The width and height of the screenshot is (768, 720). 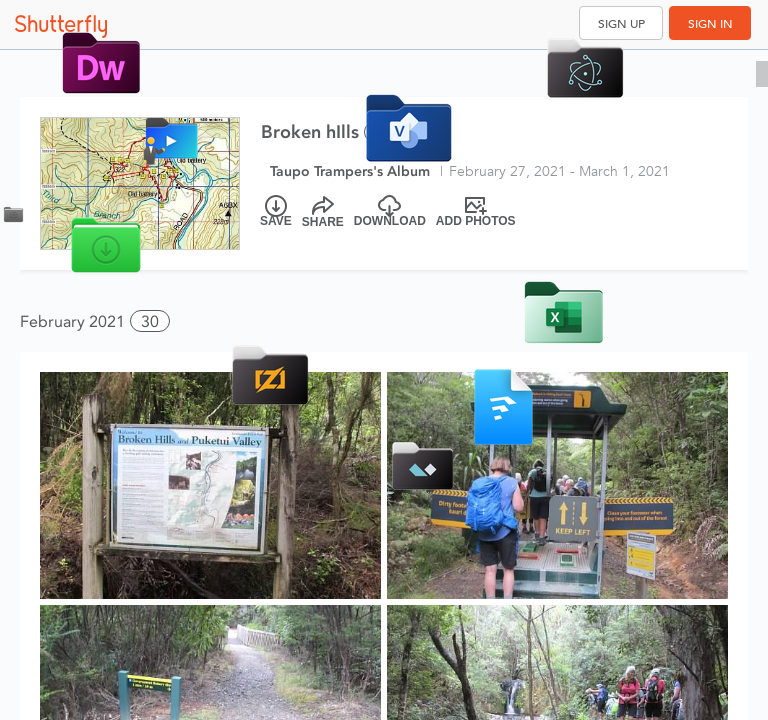 I want to click on open folder containing electron app files, so click(x=585, y=70).